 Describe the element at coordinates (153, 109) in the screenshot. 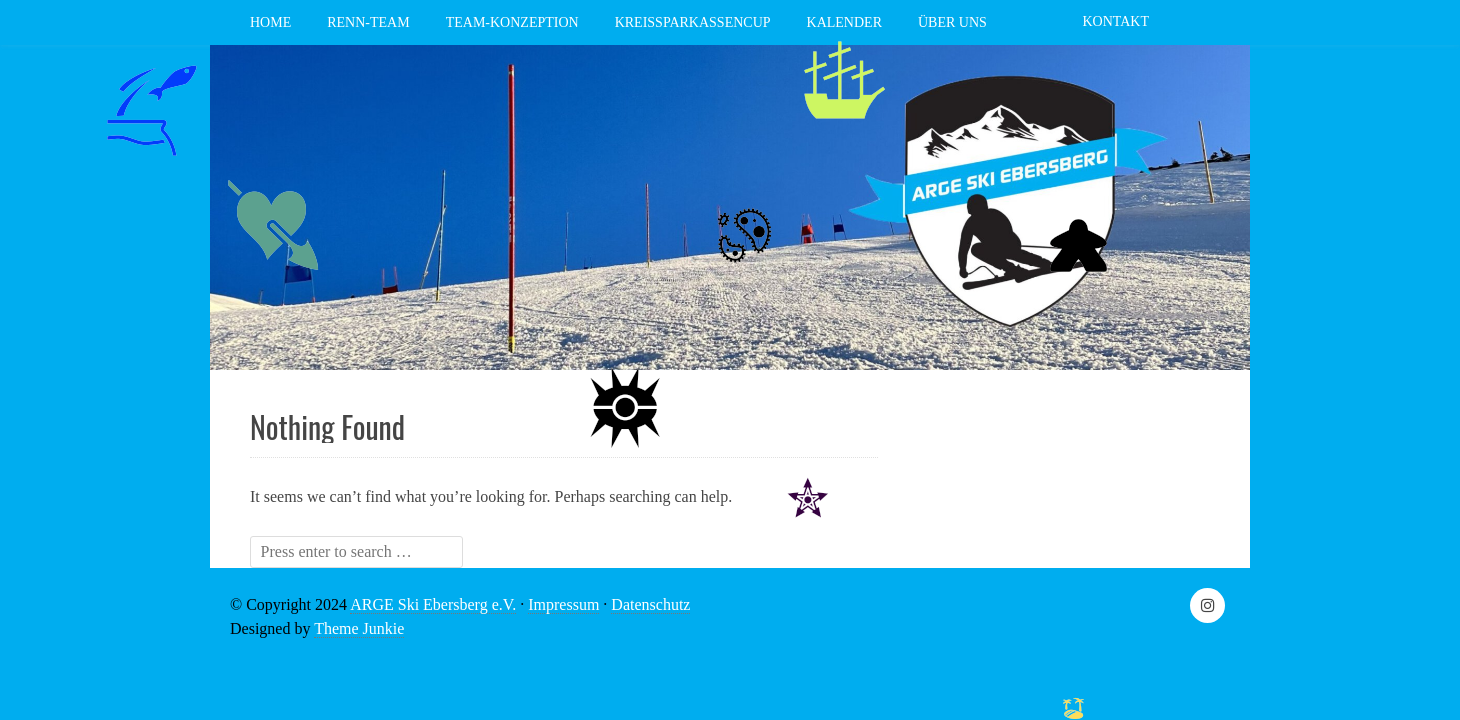

I see `indicates an item or character has escaped` at that location.